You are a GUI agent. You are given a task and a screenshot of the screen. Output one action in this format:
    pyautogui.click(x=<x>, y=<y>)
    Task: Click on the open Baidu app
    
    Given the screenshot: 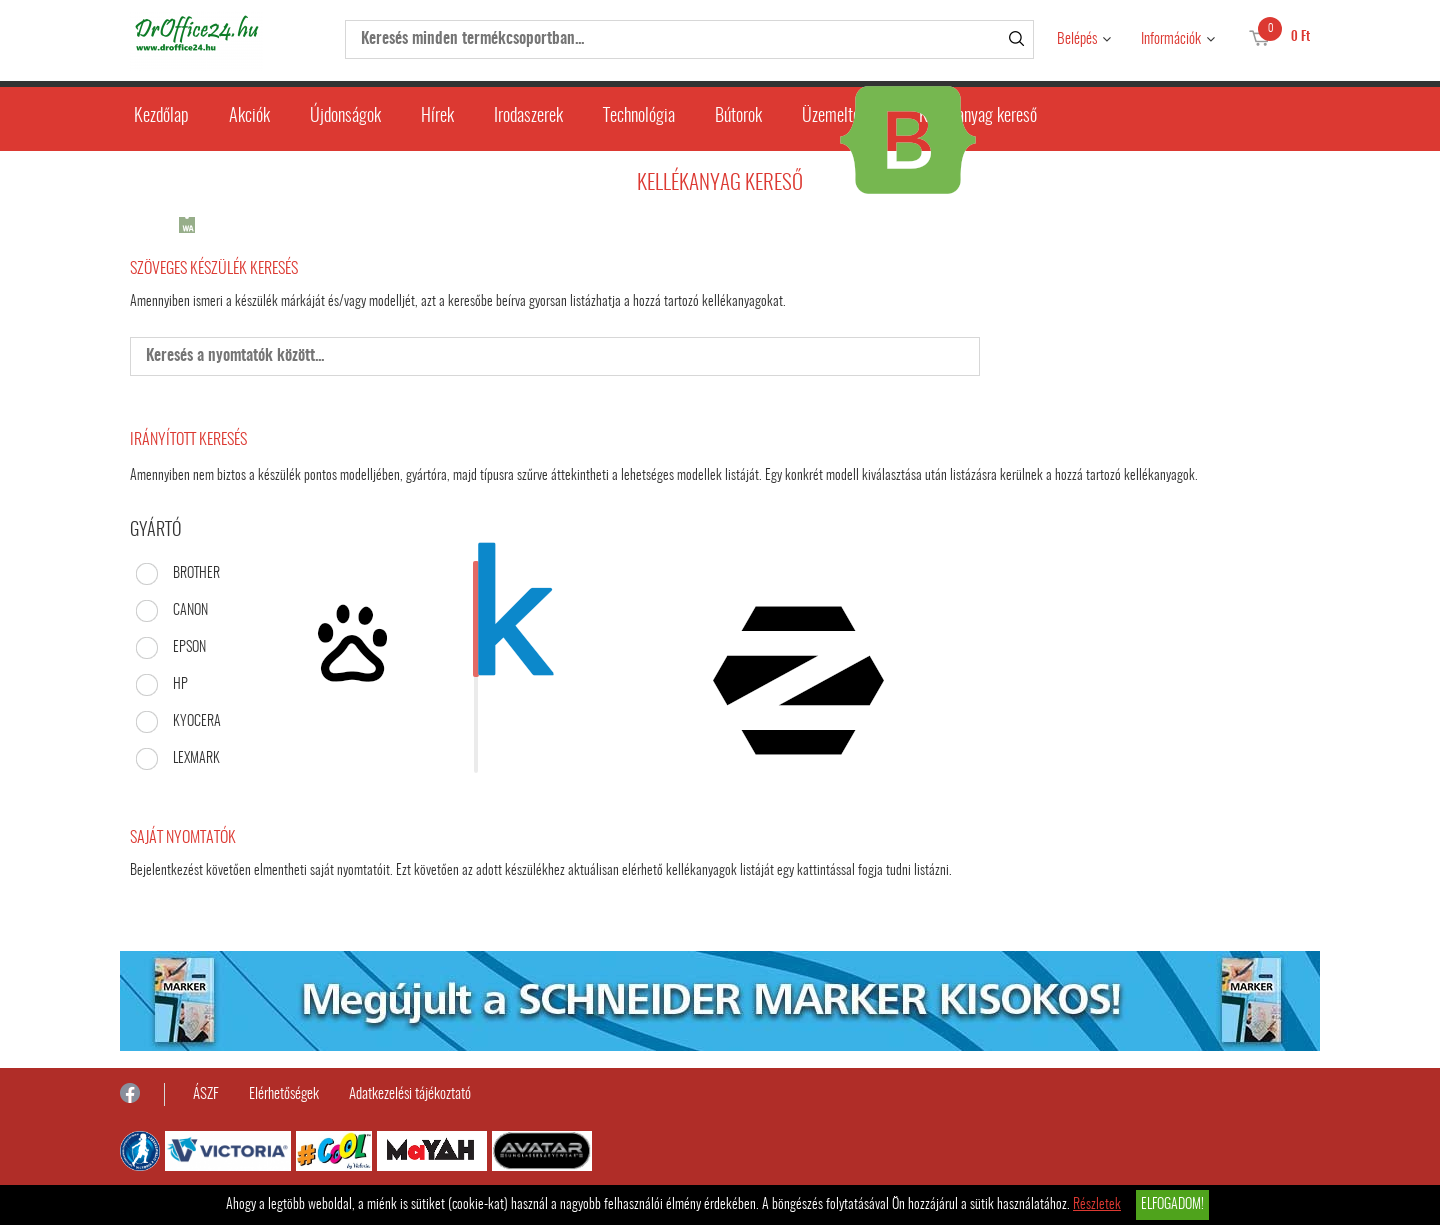 What is the action you would take?
    pyautogui.click(x=352, y=642)
    